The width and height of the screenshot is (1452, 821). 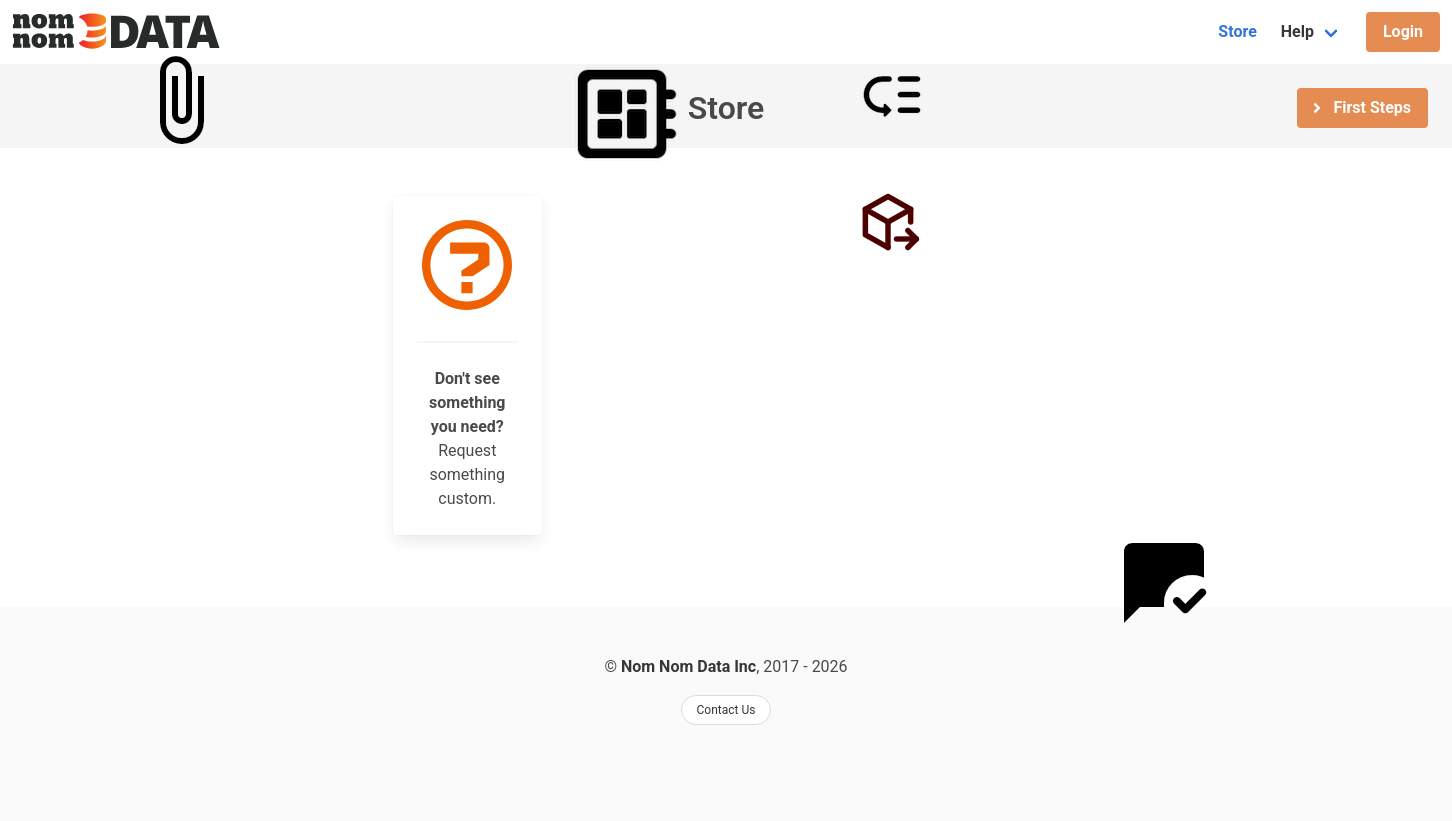 What do you see at coordinates (892, 96) in the screenshot?
I see `move item to the bottom of the list` at bounding box center [892, 96].